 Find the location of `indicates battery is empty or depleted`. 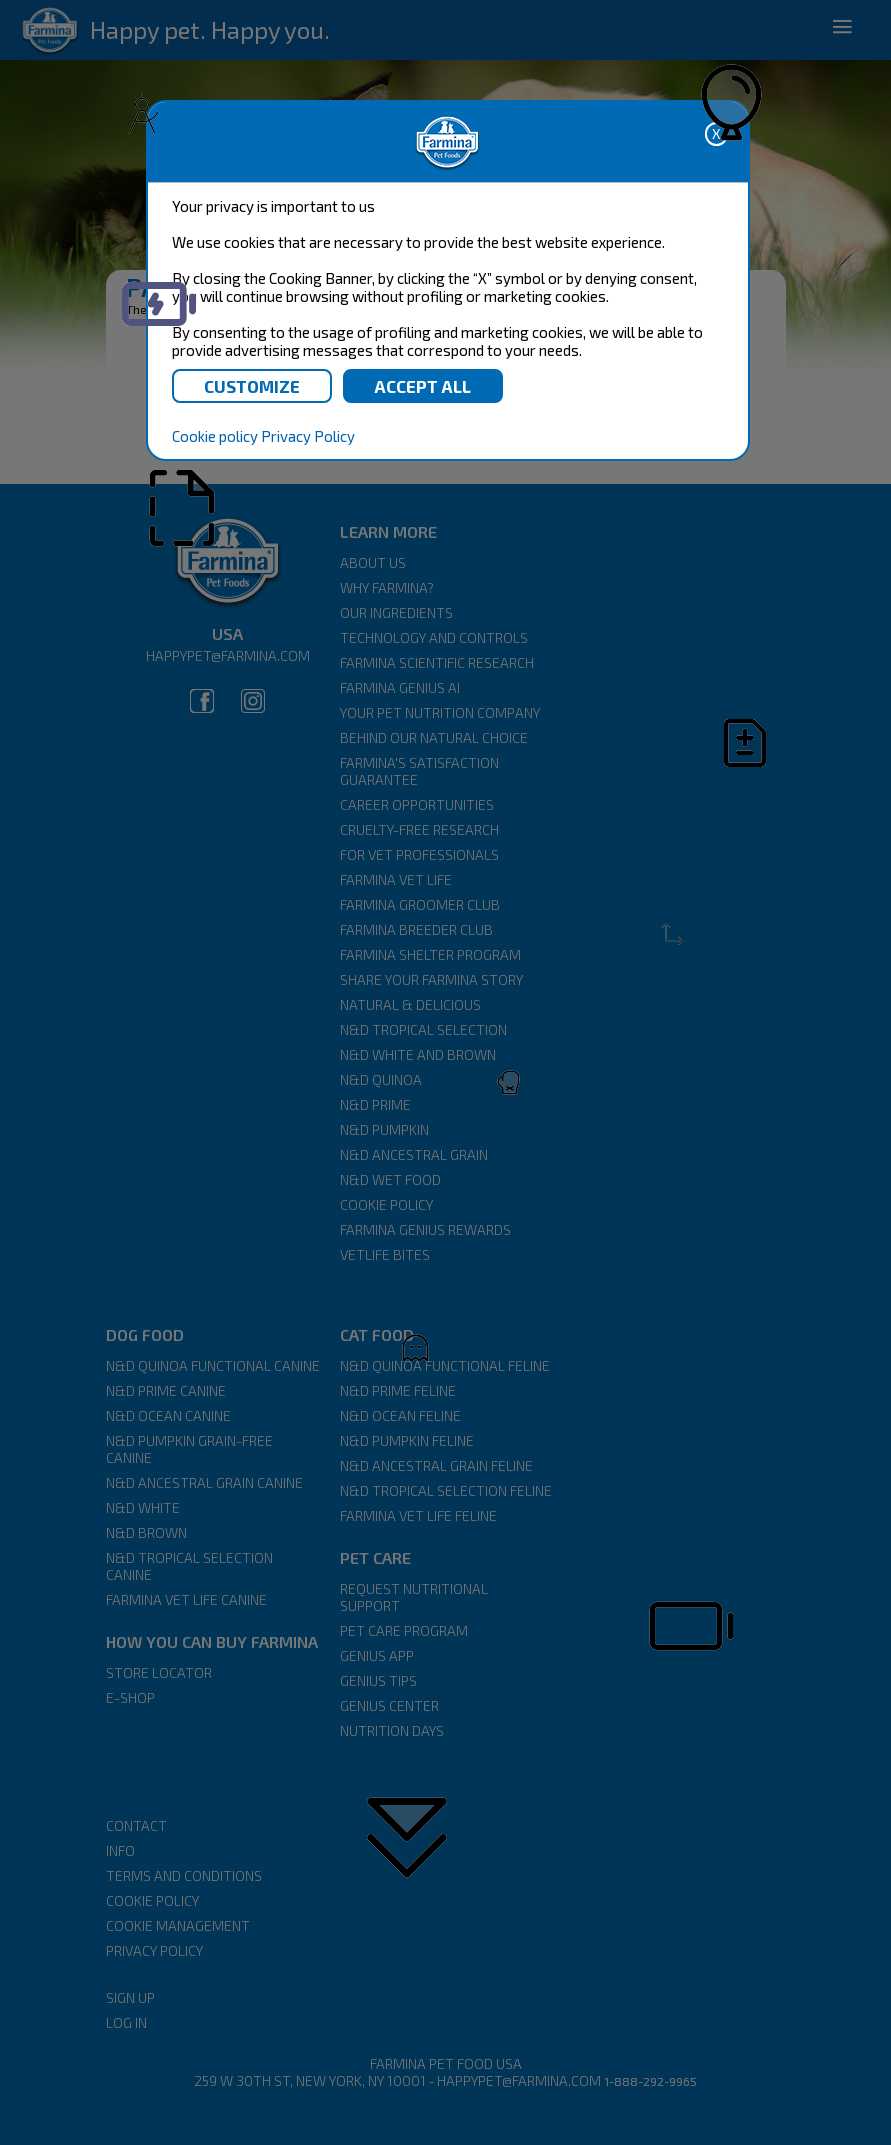

indicates battery is empty or depleted is located at coordinates (690, 1626).